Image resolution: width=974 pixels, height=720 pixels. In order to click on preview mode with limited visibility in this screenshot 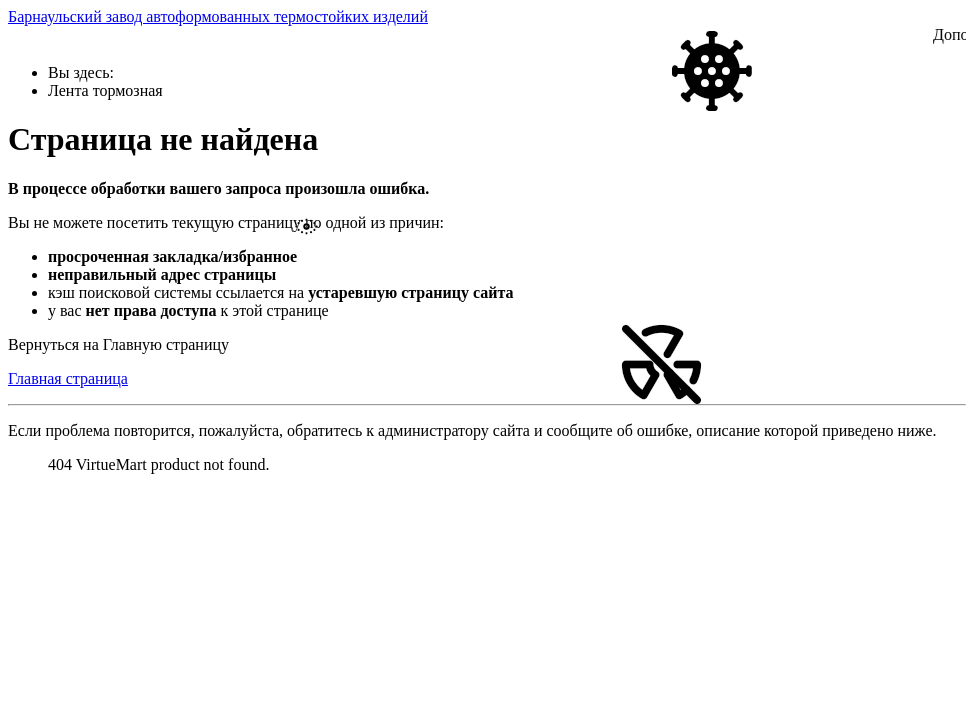, I will do `click(306, 226)`.